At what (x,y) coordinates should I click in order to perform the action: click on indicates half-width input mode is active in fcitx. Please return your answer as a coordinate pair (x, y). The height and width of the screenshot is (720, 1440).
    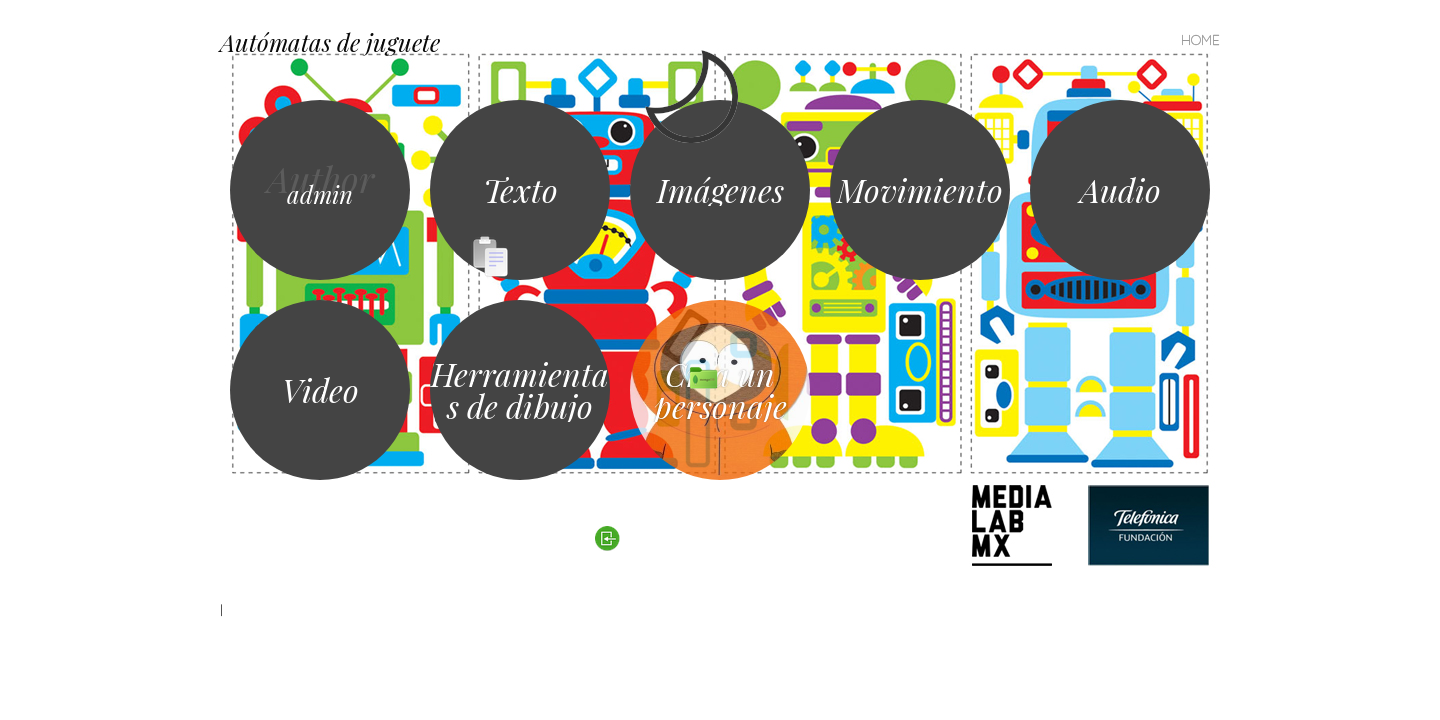
    Looking at the image, I should click on (691, 96).